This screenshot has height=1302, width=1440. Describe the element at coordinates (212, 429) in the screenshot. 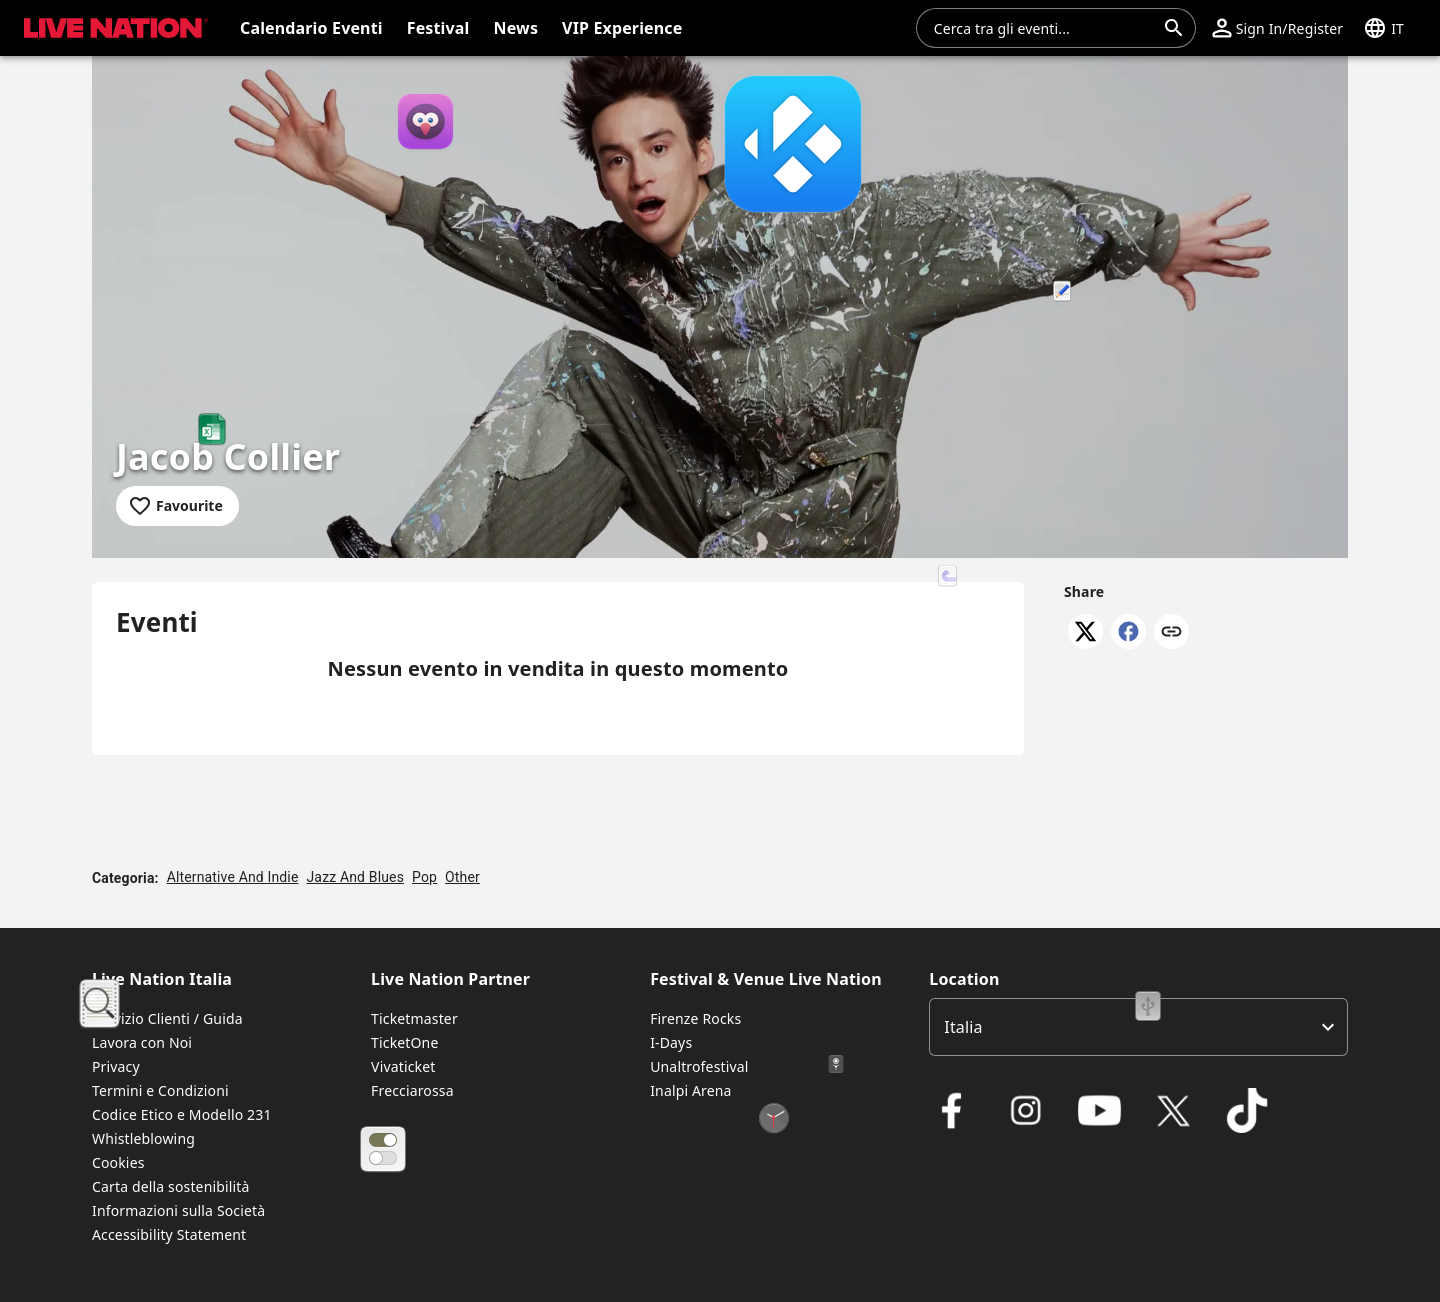

I see `open a microsoft excel spreadsheet file` at that location.